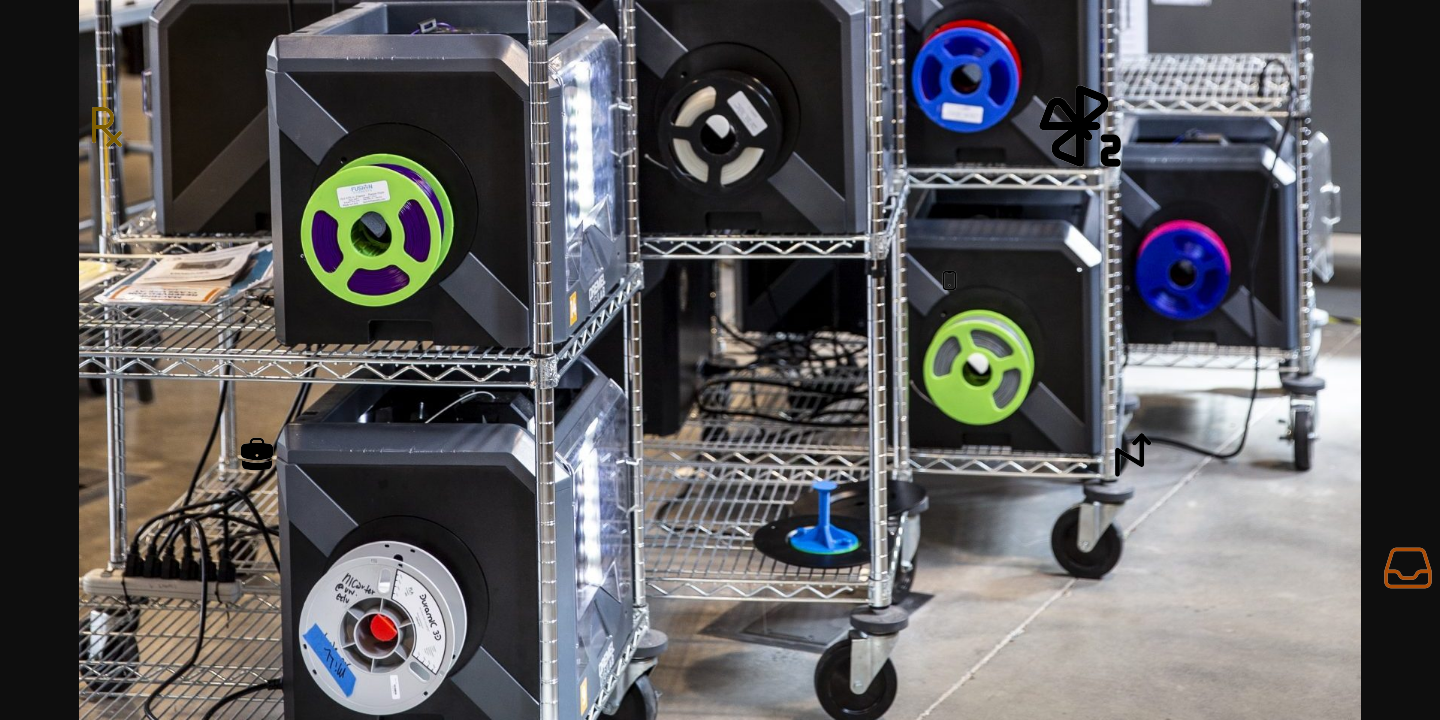 Image resolution: width=1440 pixels, height=720 pixels. I want to click on adjust car fan to speed level 2, so click(1080, 126).